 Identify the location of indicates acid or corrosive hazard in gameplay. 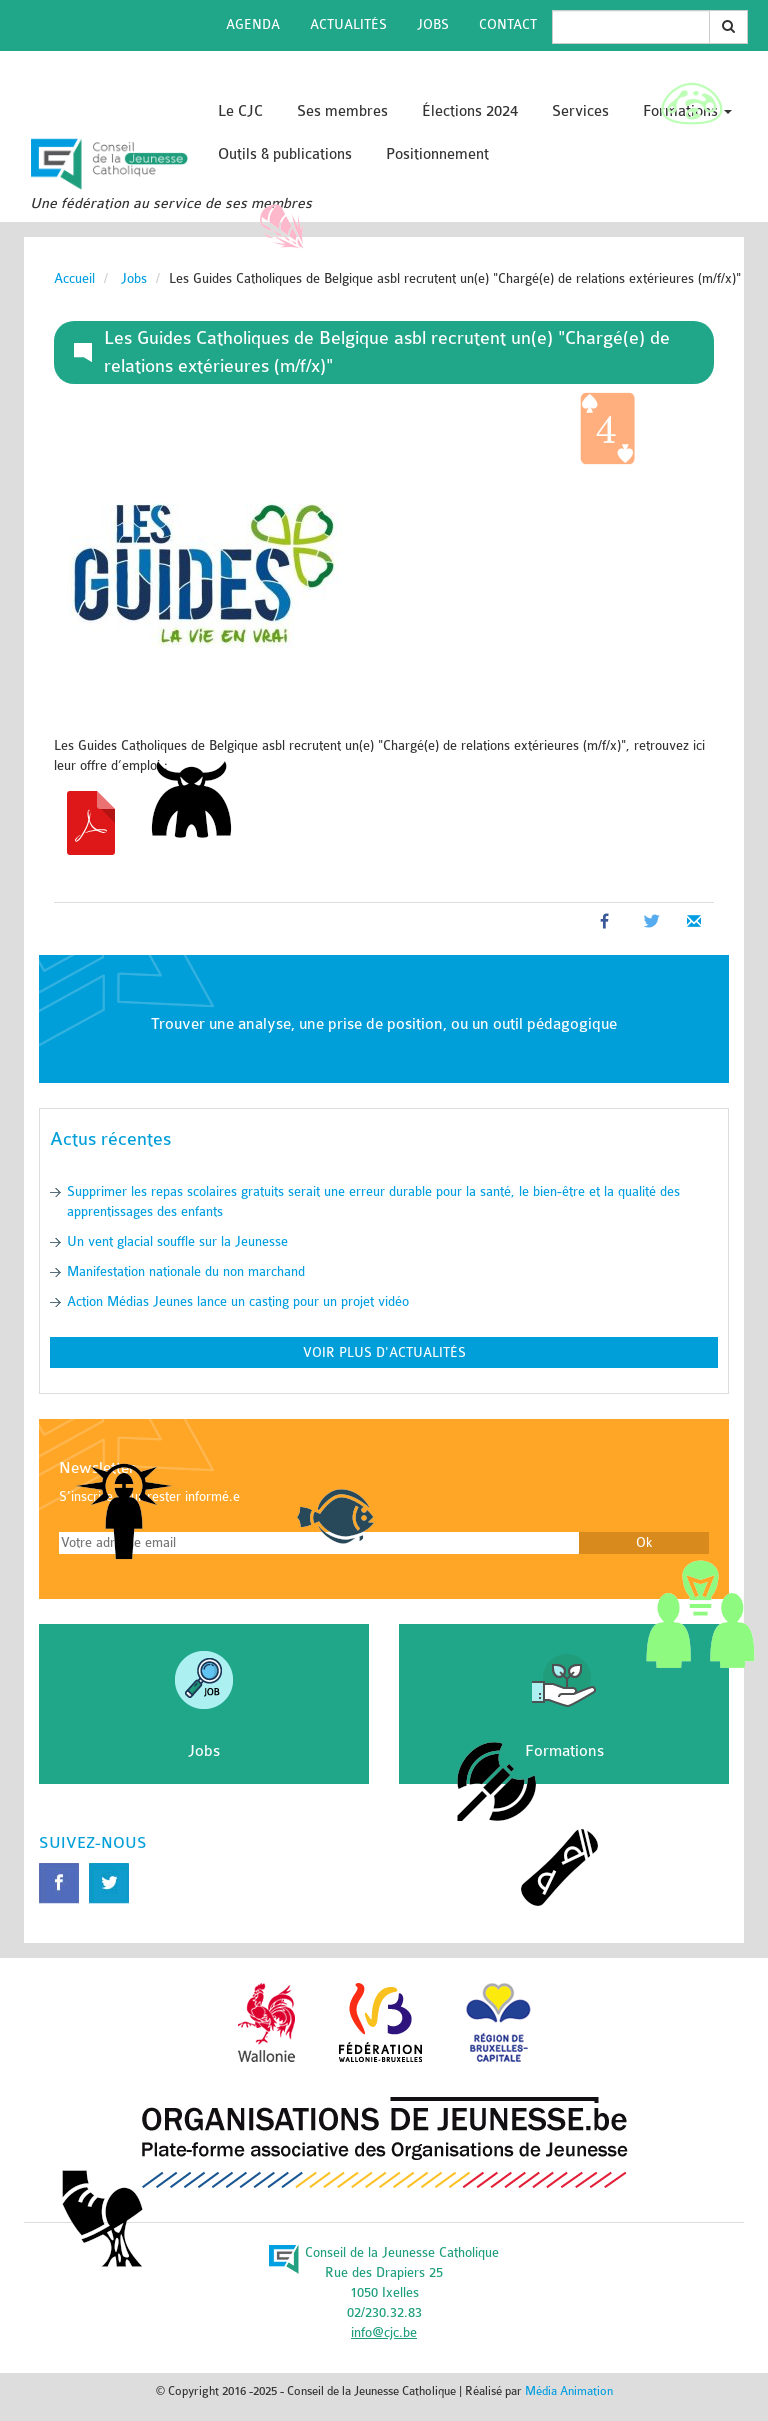
(692, 103).